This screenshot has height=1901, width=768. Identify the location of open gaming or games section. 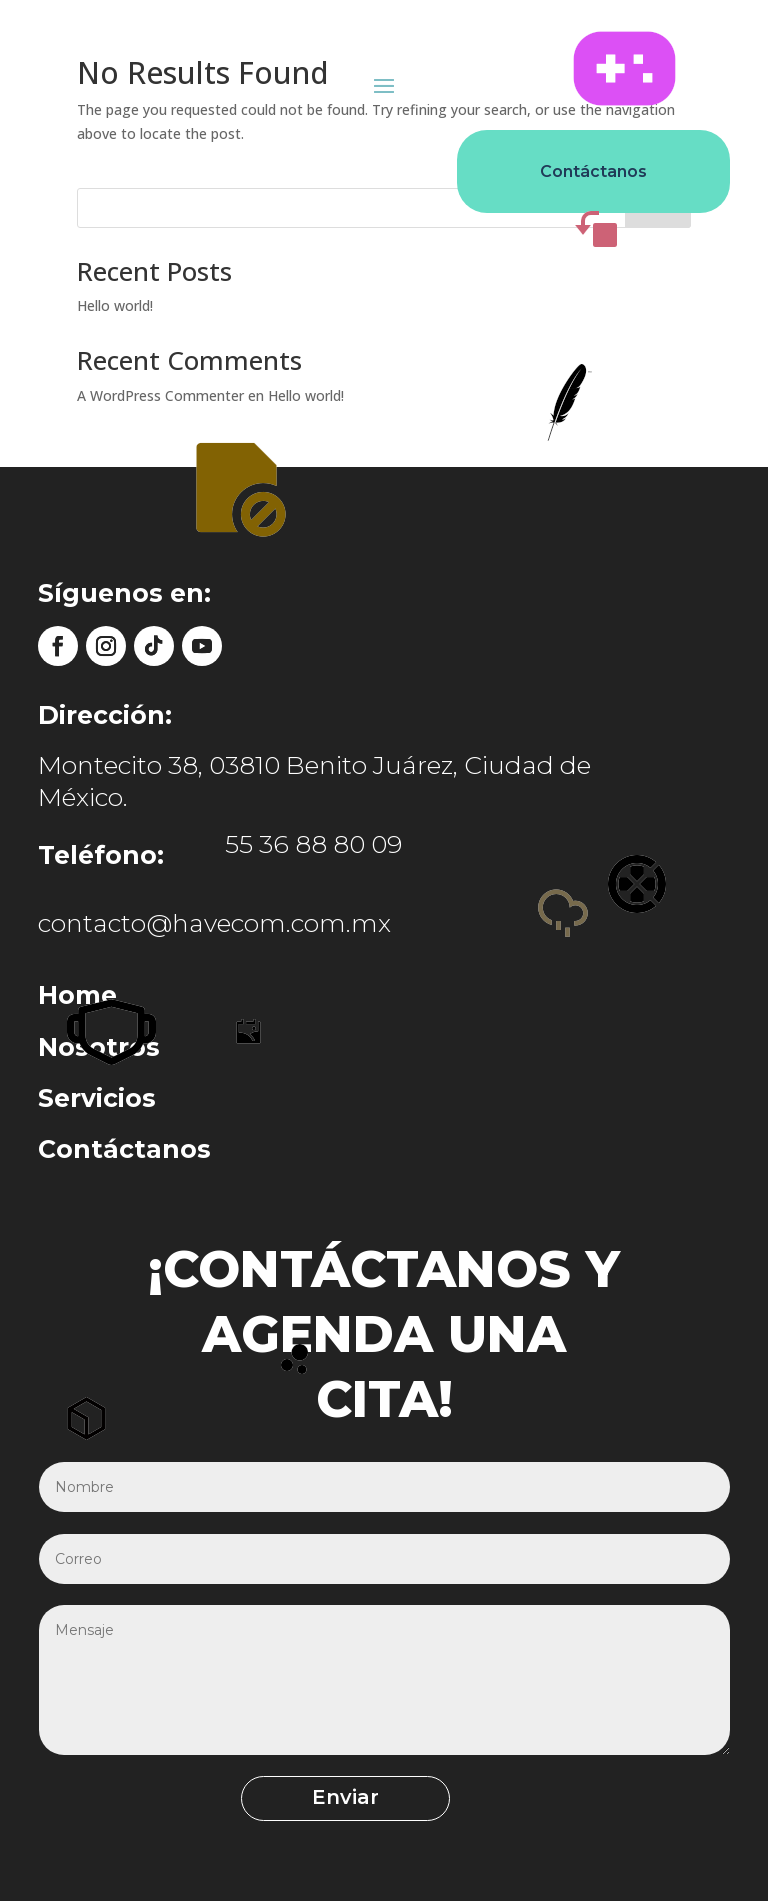
(624, 68).